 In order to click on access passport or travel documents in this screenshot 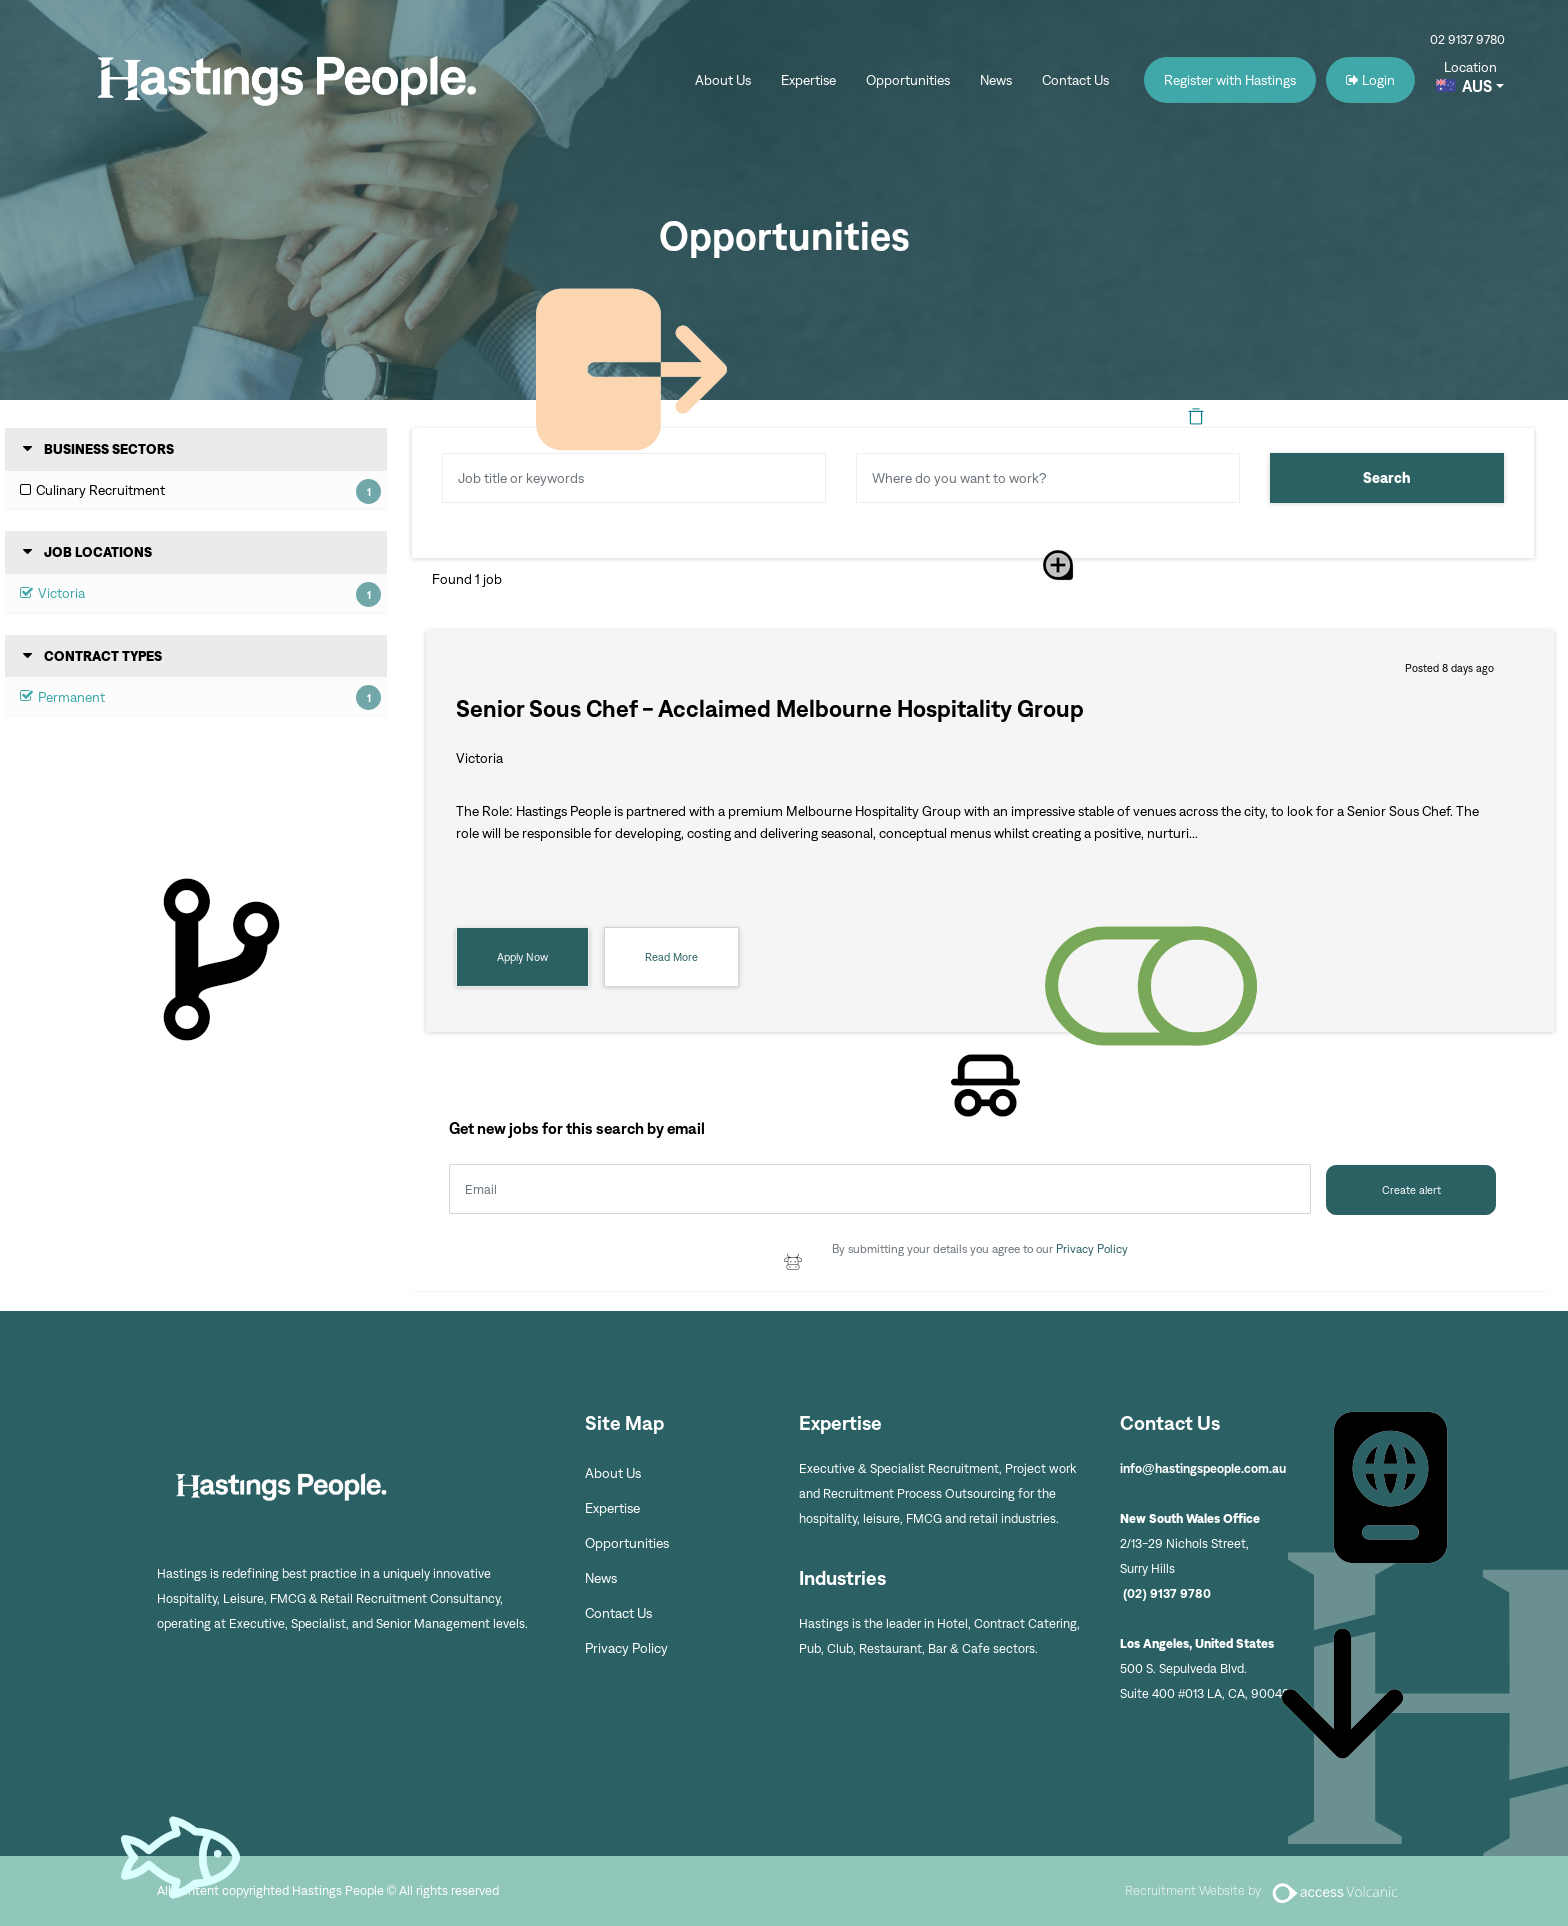, I will do `click(1390, 1487)`.